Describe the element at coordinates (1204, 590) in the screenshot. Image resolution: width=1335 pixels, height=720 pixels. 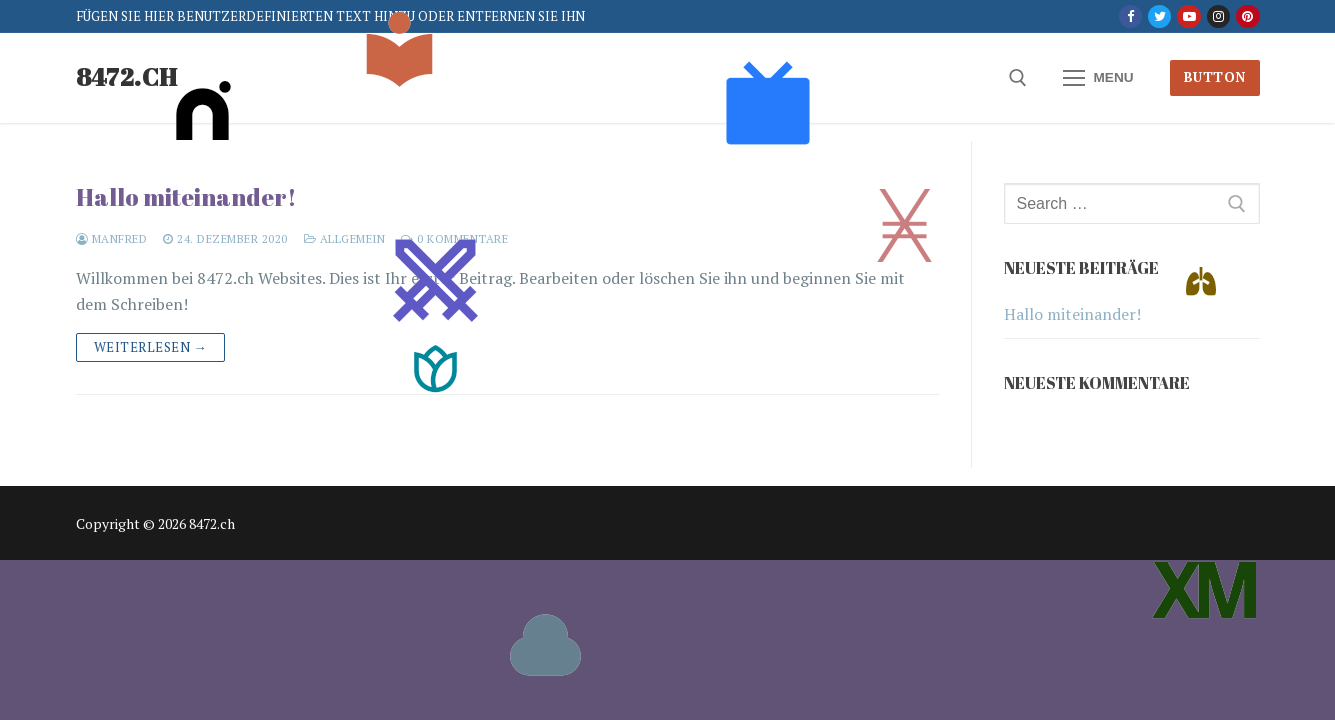
I see `open qualtrics survey platform` at that location.